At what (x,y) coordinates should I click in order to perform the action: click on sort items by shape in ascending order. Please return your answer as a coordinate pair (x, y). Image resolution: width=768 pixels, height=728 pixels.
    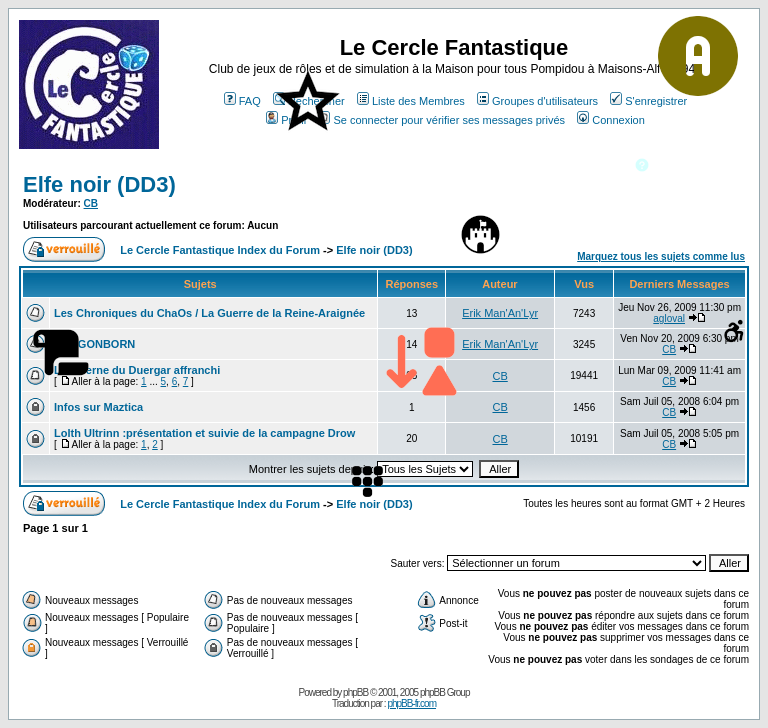
    Looking at the image, I should click on (420, 361).